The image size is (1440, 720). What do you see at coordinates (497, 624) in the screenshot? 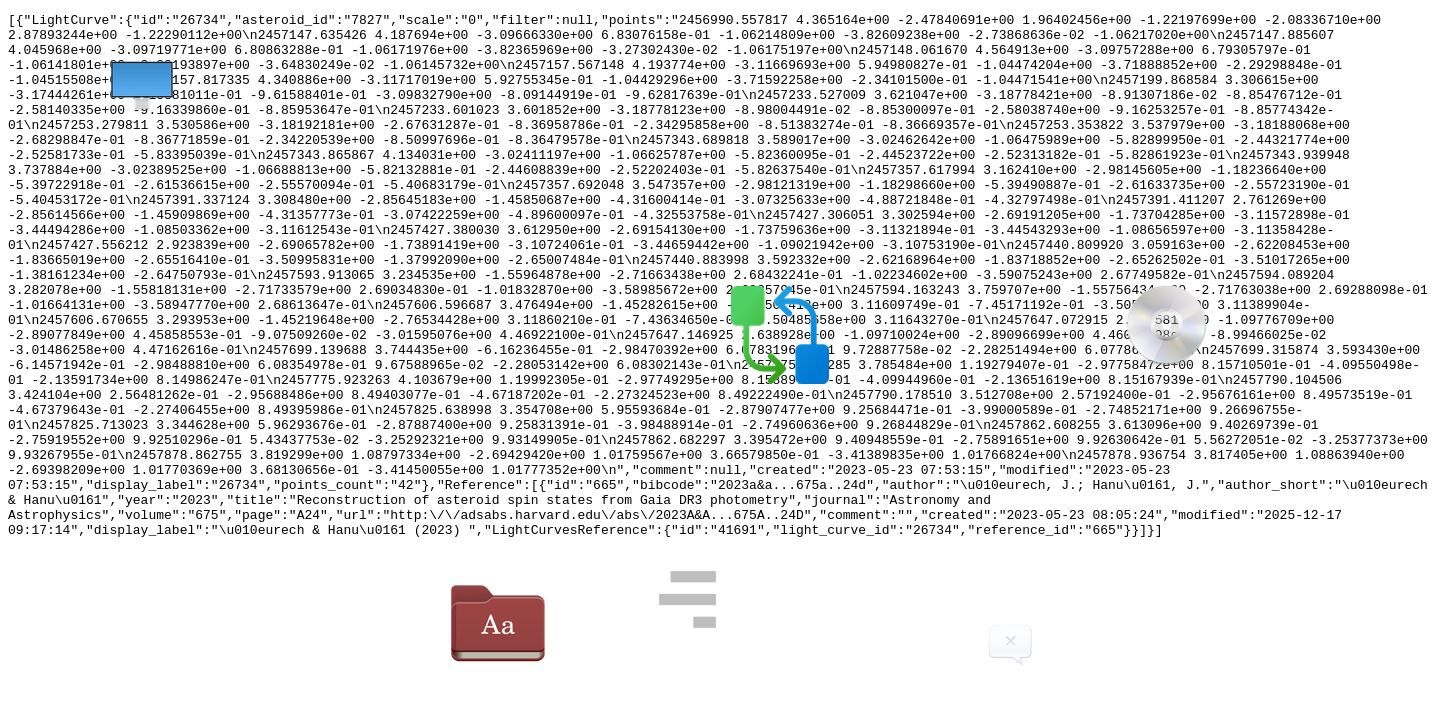
I see `open dictionary or reference folder` at bounding box center [497, 624].